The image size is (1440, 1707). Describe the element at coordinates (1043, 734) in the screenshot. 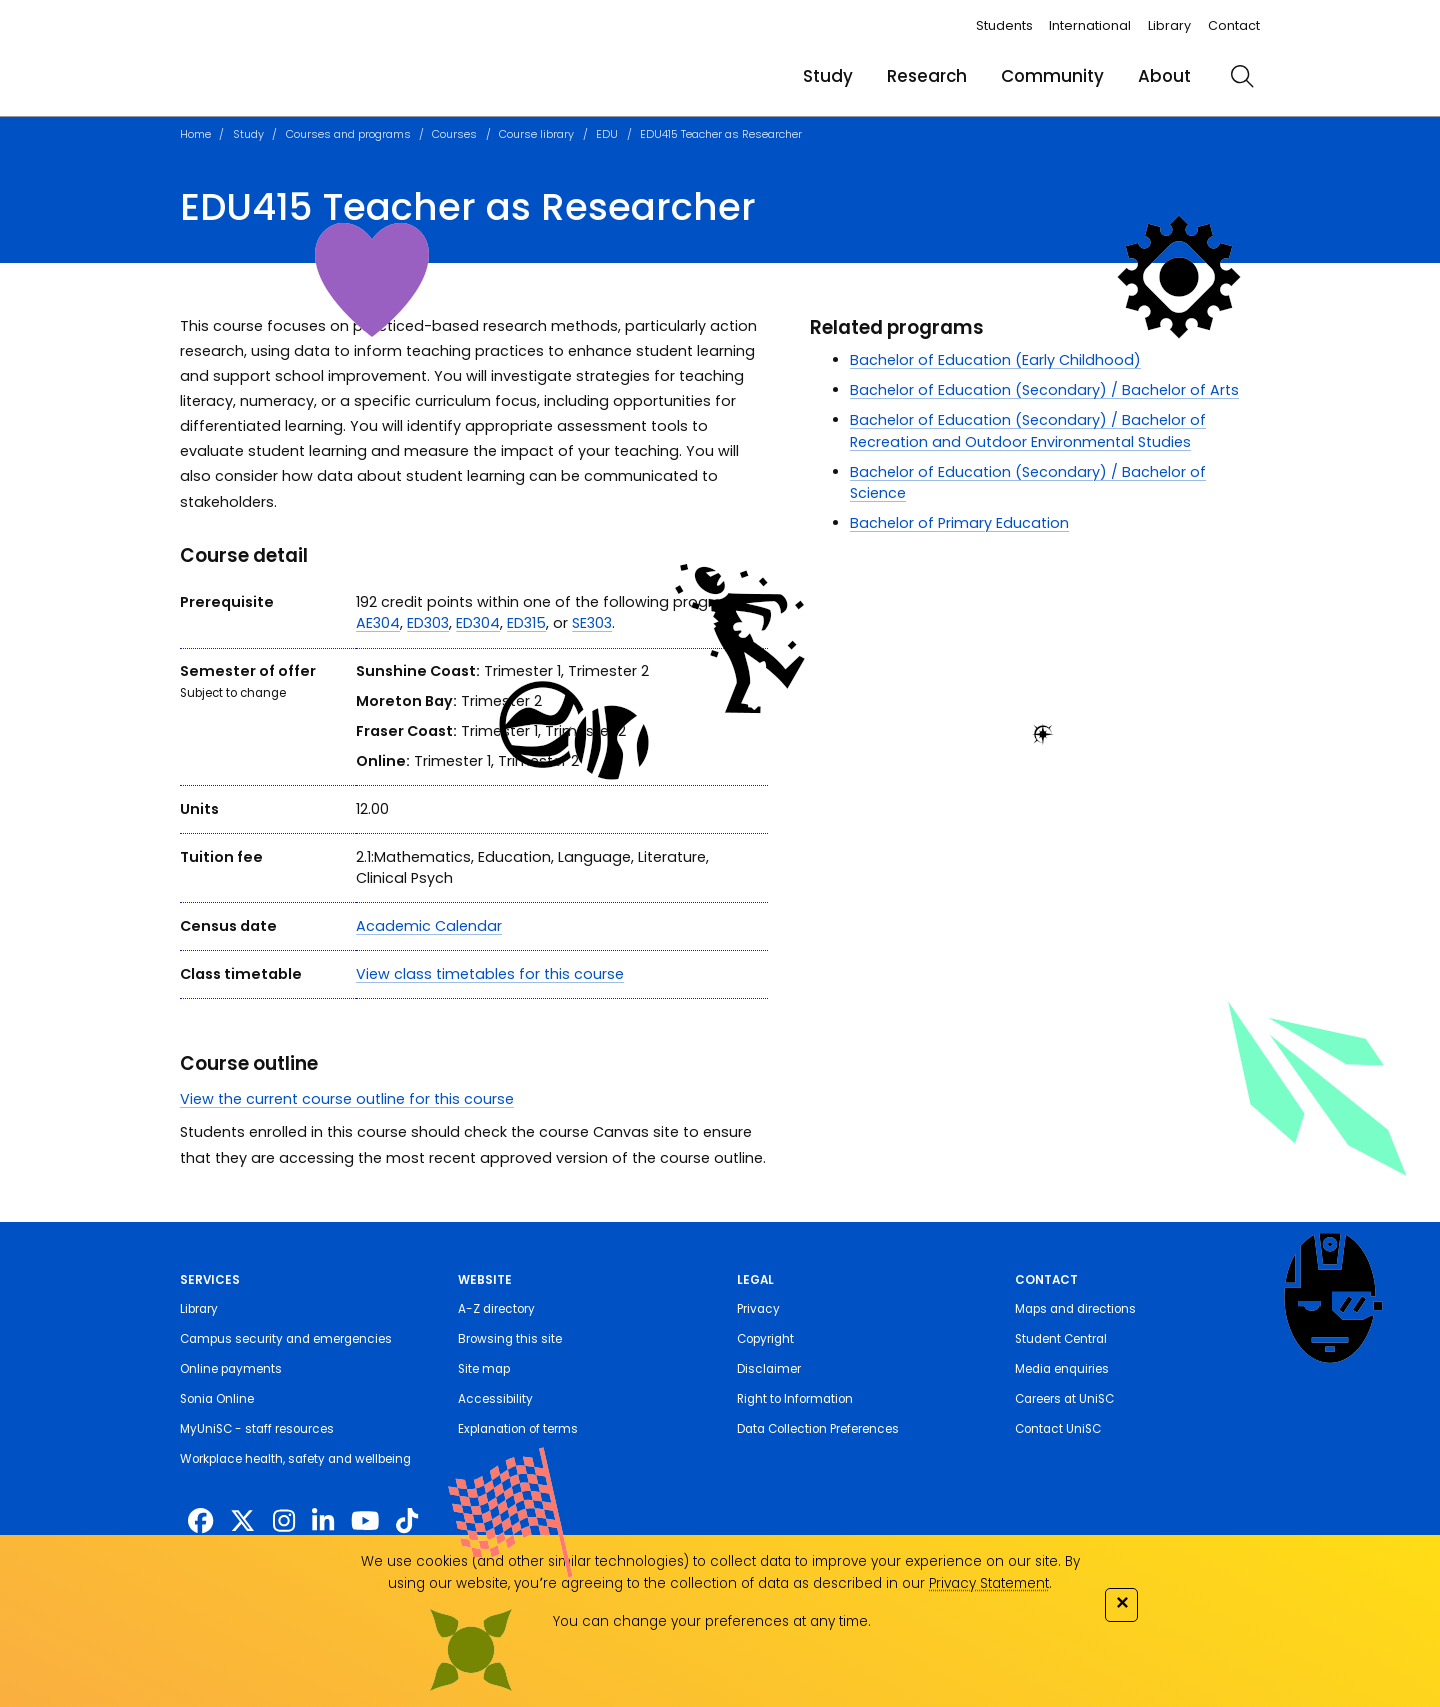

I see `activate eclipse or flare visual effect` at that location.